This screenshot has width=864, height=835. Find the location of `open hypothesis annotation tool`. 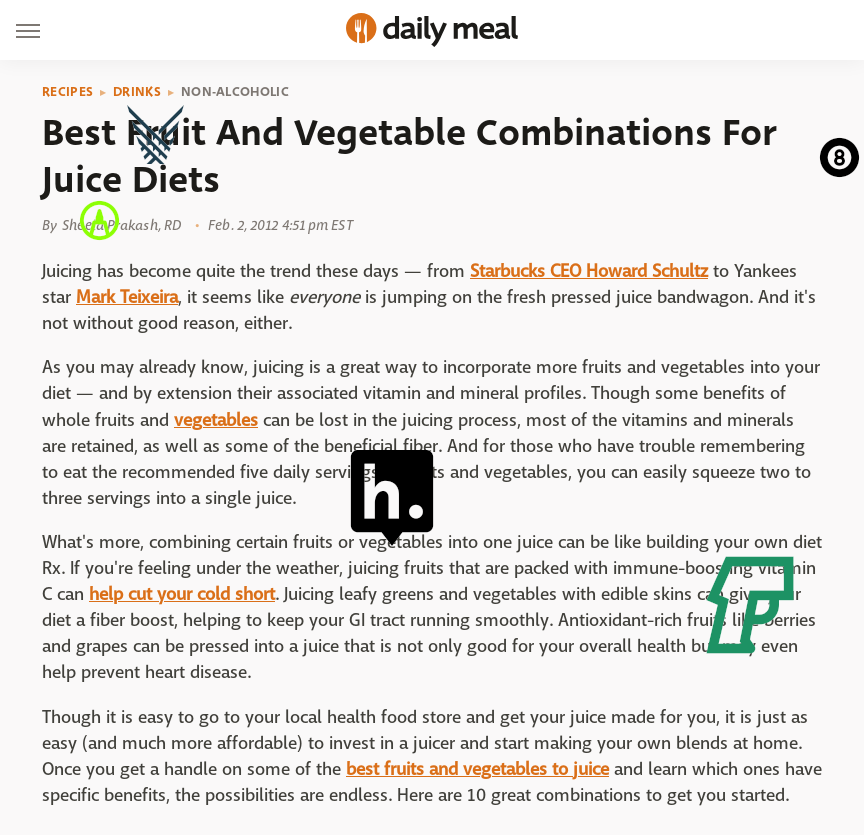

open hypothesis annotation tool is located at coordinates (392, 498).